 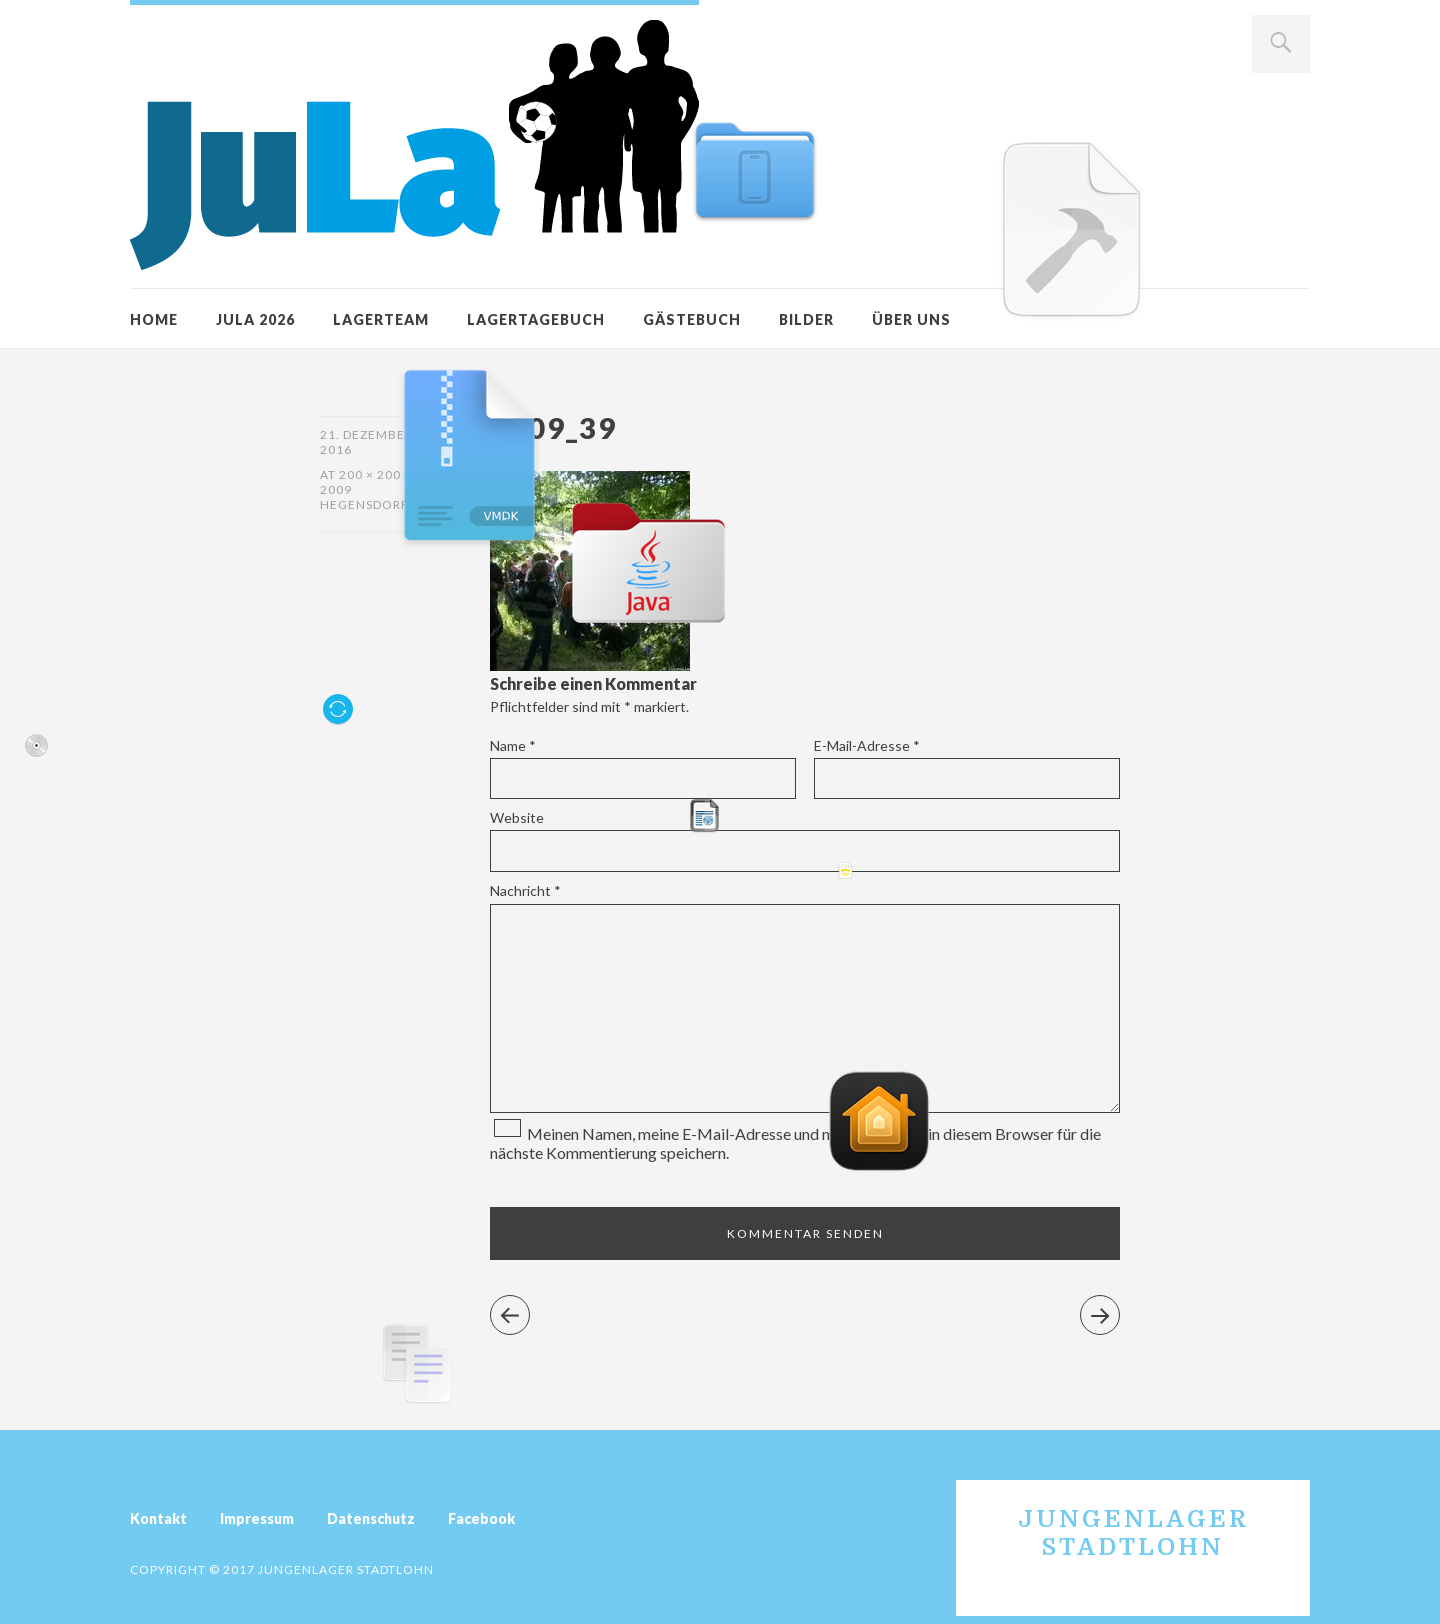 I want to click on dropbox is currently syncing files, so click(x=338, y=709).